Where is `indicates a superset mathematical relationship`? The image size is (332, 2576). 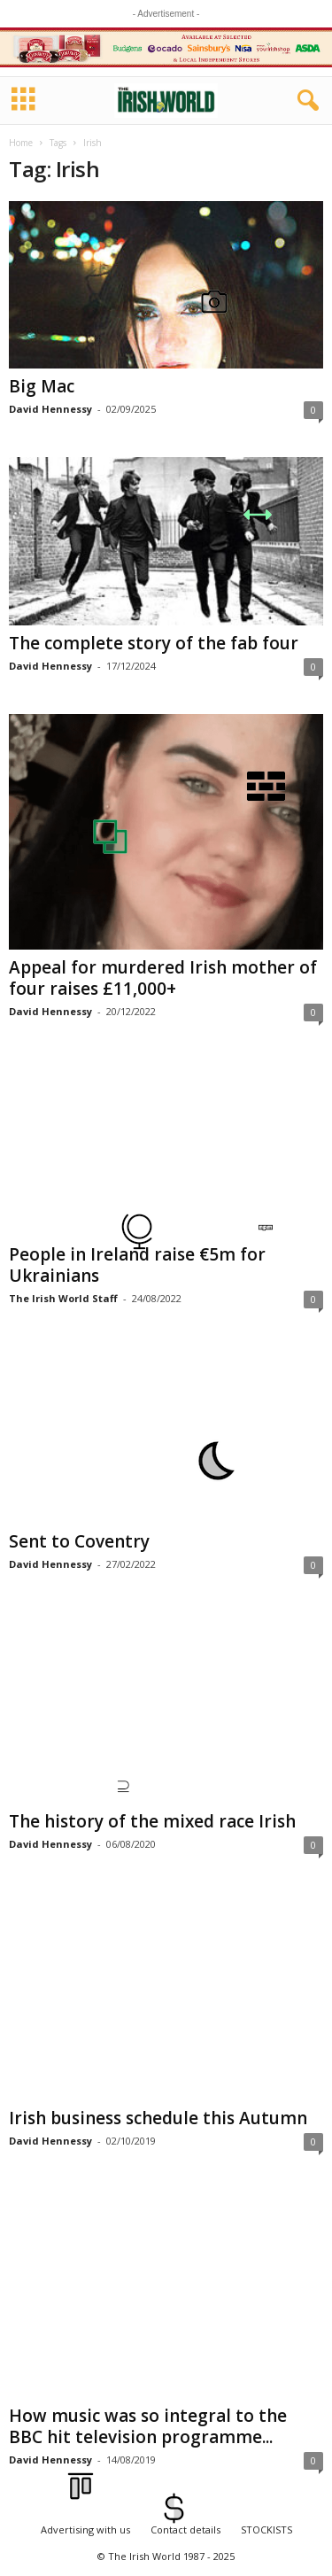
indicates a superset mathematical relationship is located at coordinates (123, 1787).